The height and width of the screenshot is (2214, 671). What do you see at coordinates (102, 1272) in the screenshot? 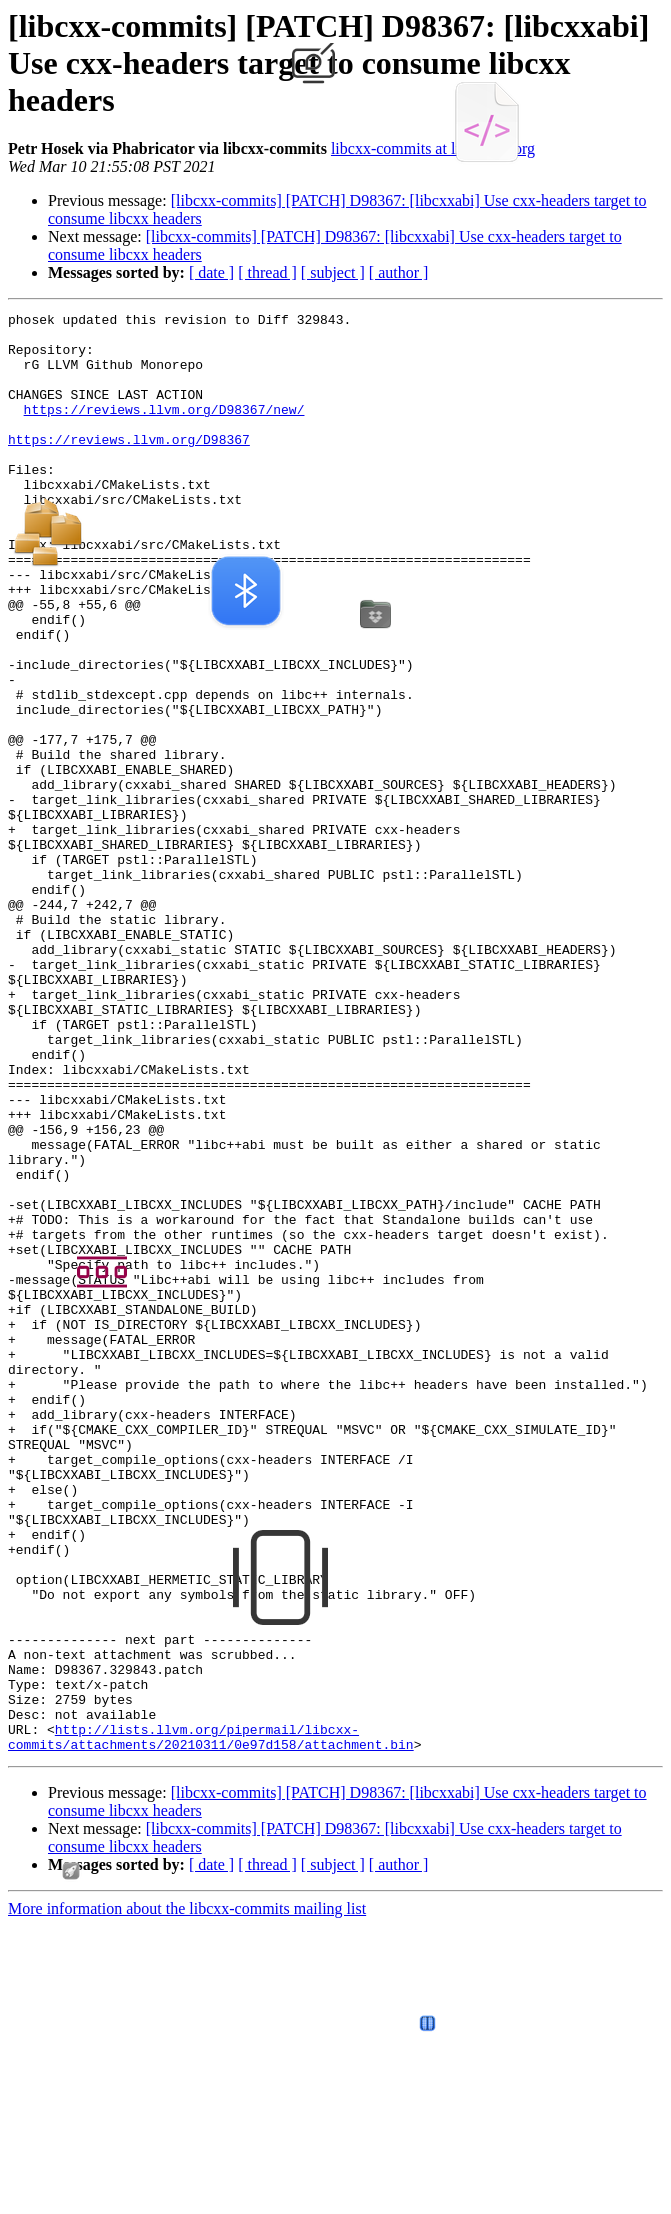
I see `access toolbar preferences` at bounding box center [102, 1272].